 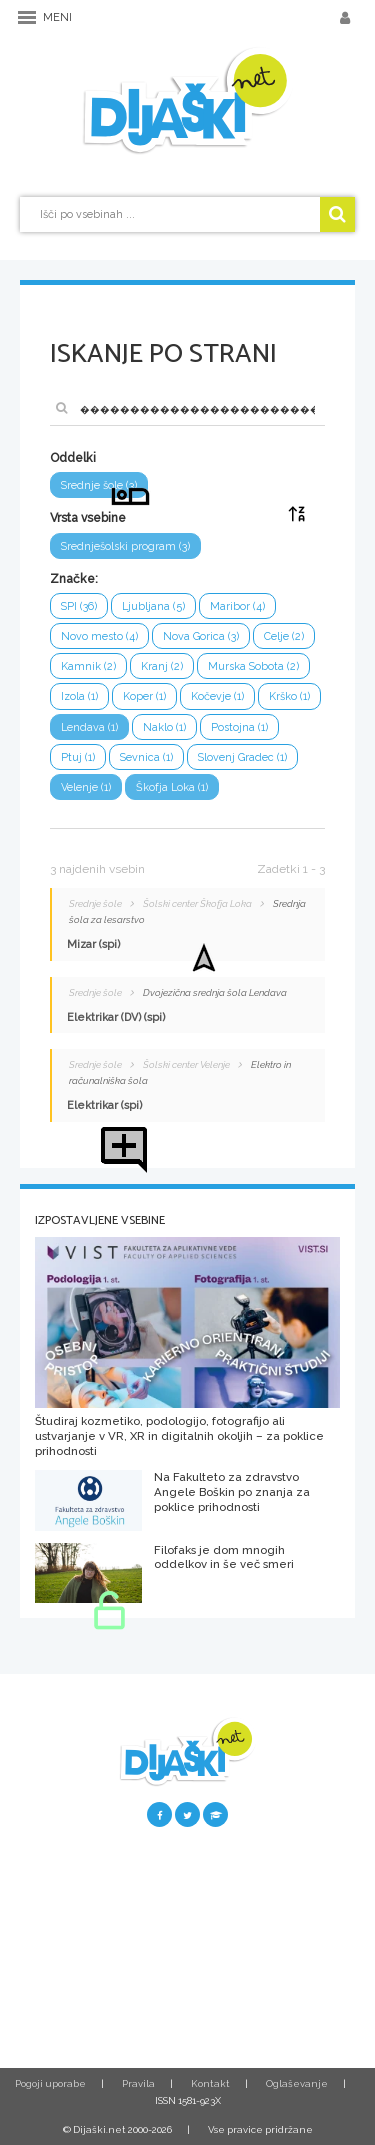 What do you see at coordinates (204, 958) in the screenshot?
I see `start navigation to destination` at bounding box center [204, 958].